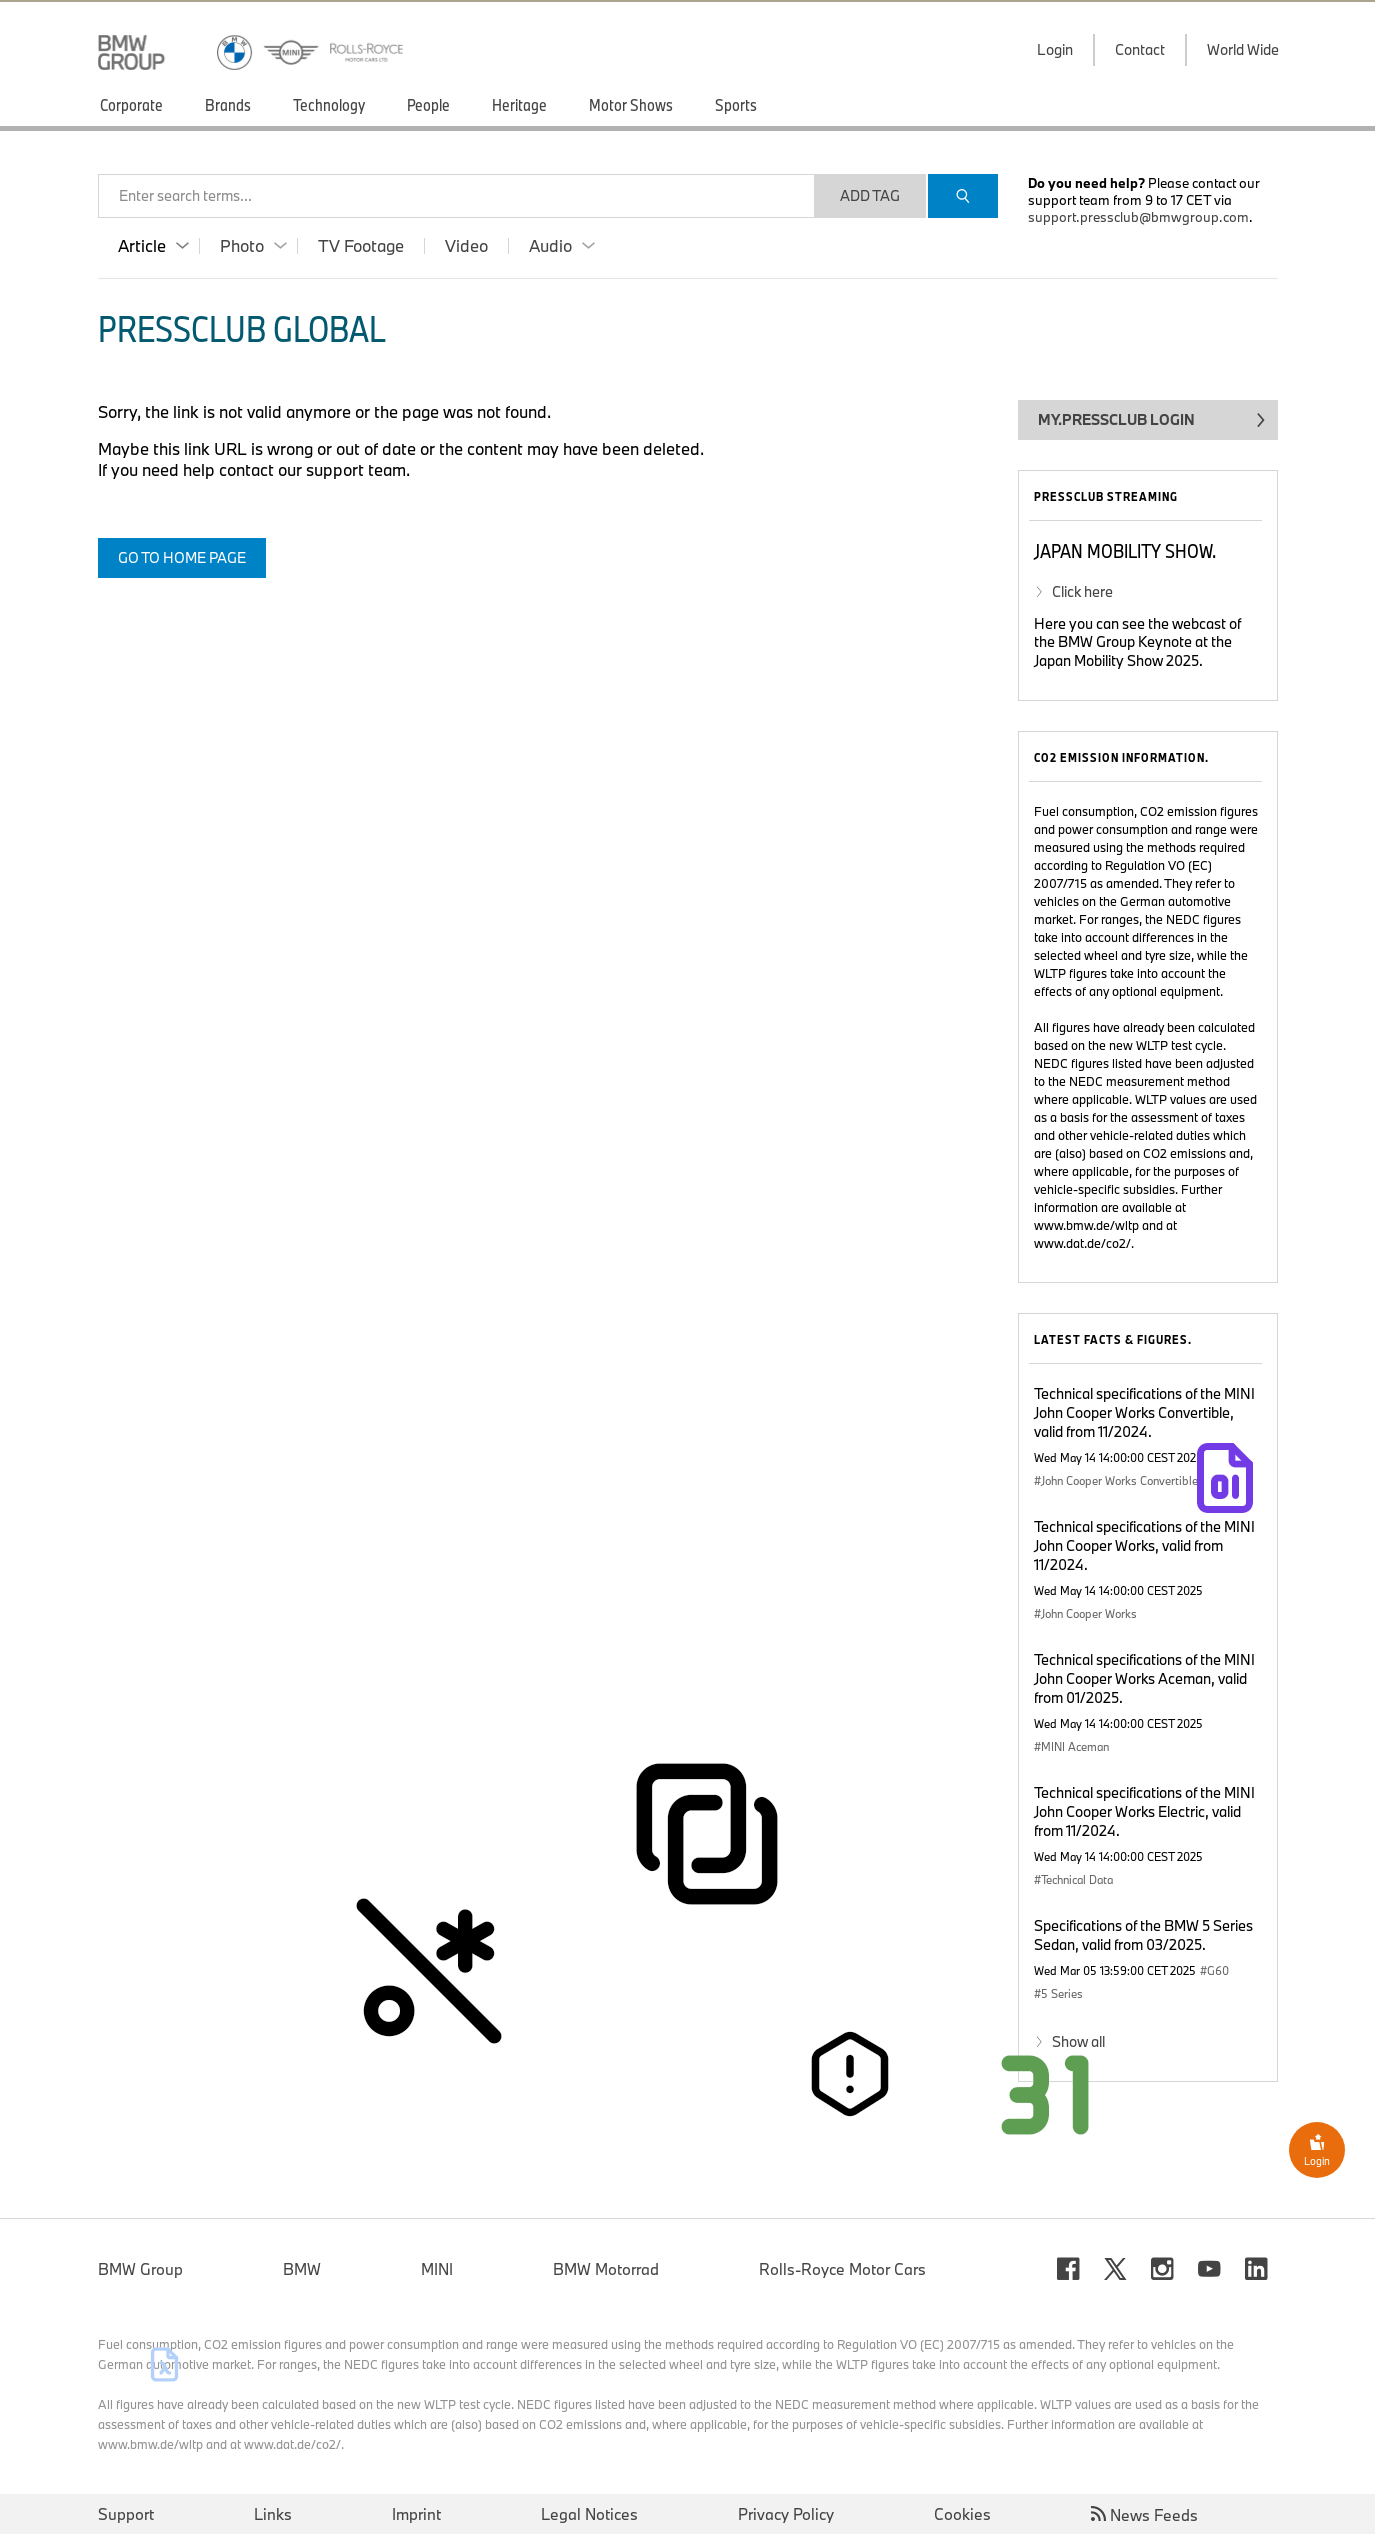 The height and width of the screenshot is (2534, 1375). What do you see at coordinates (1225, 1478) in the screenshot?
I see `view a file containing numeric data` at bounding box center [1225, 1478].